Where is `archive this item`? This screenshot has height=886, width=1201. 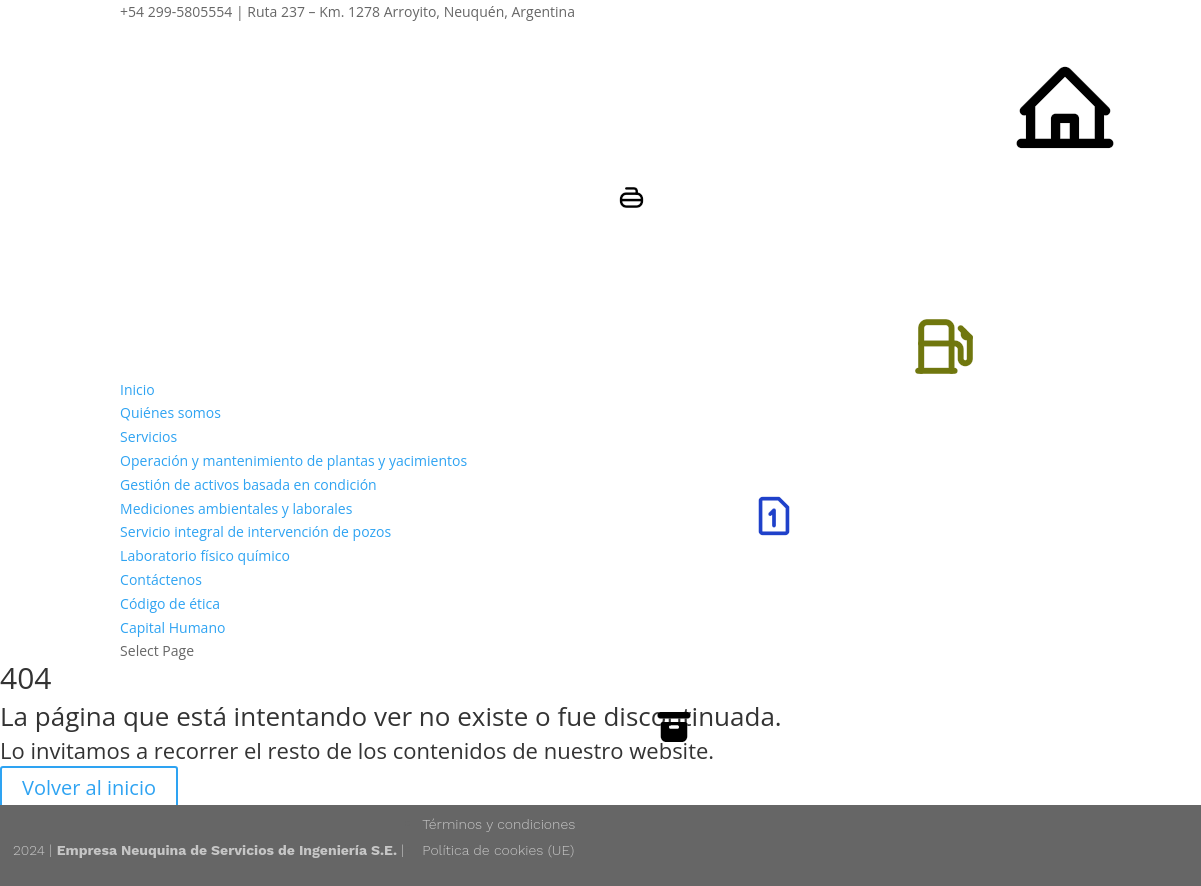 archive this item is located at coordinates (674, 727).